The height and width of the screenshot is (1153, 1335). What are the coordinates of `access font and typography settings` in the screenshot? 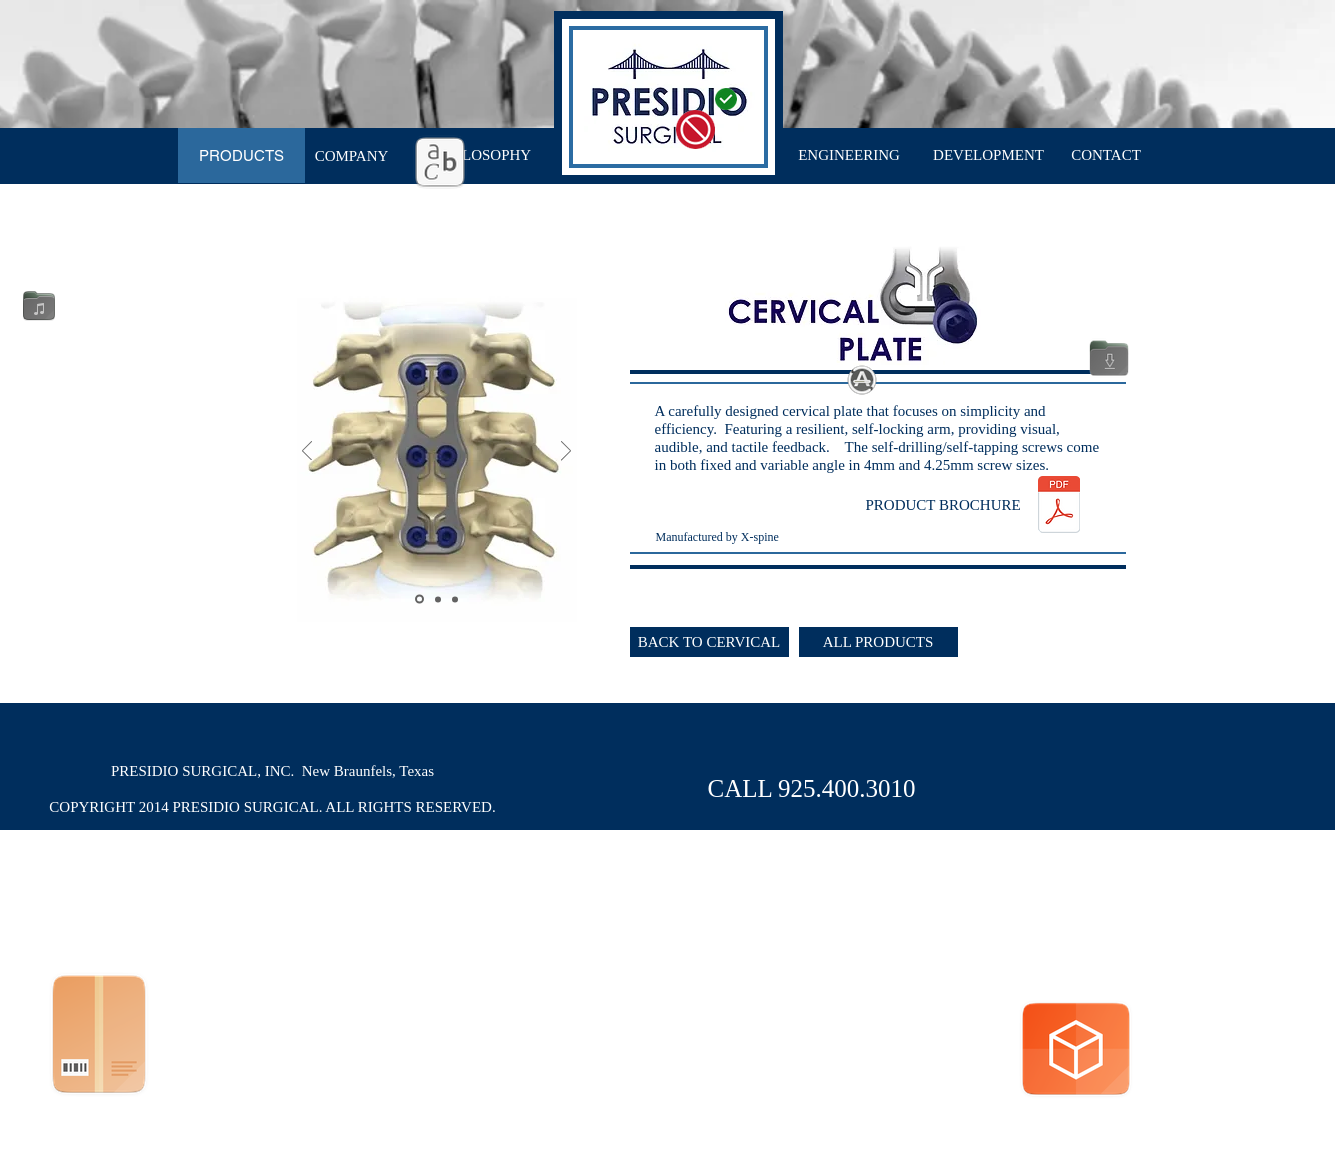 It's located at (440, 162).